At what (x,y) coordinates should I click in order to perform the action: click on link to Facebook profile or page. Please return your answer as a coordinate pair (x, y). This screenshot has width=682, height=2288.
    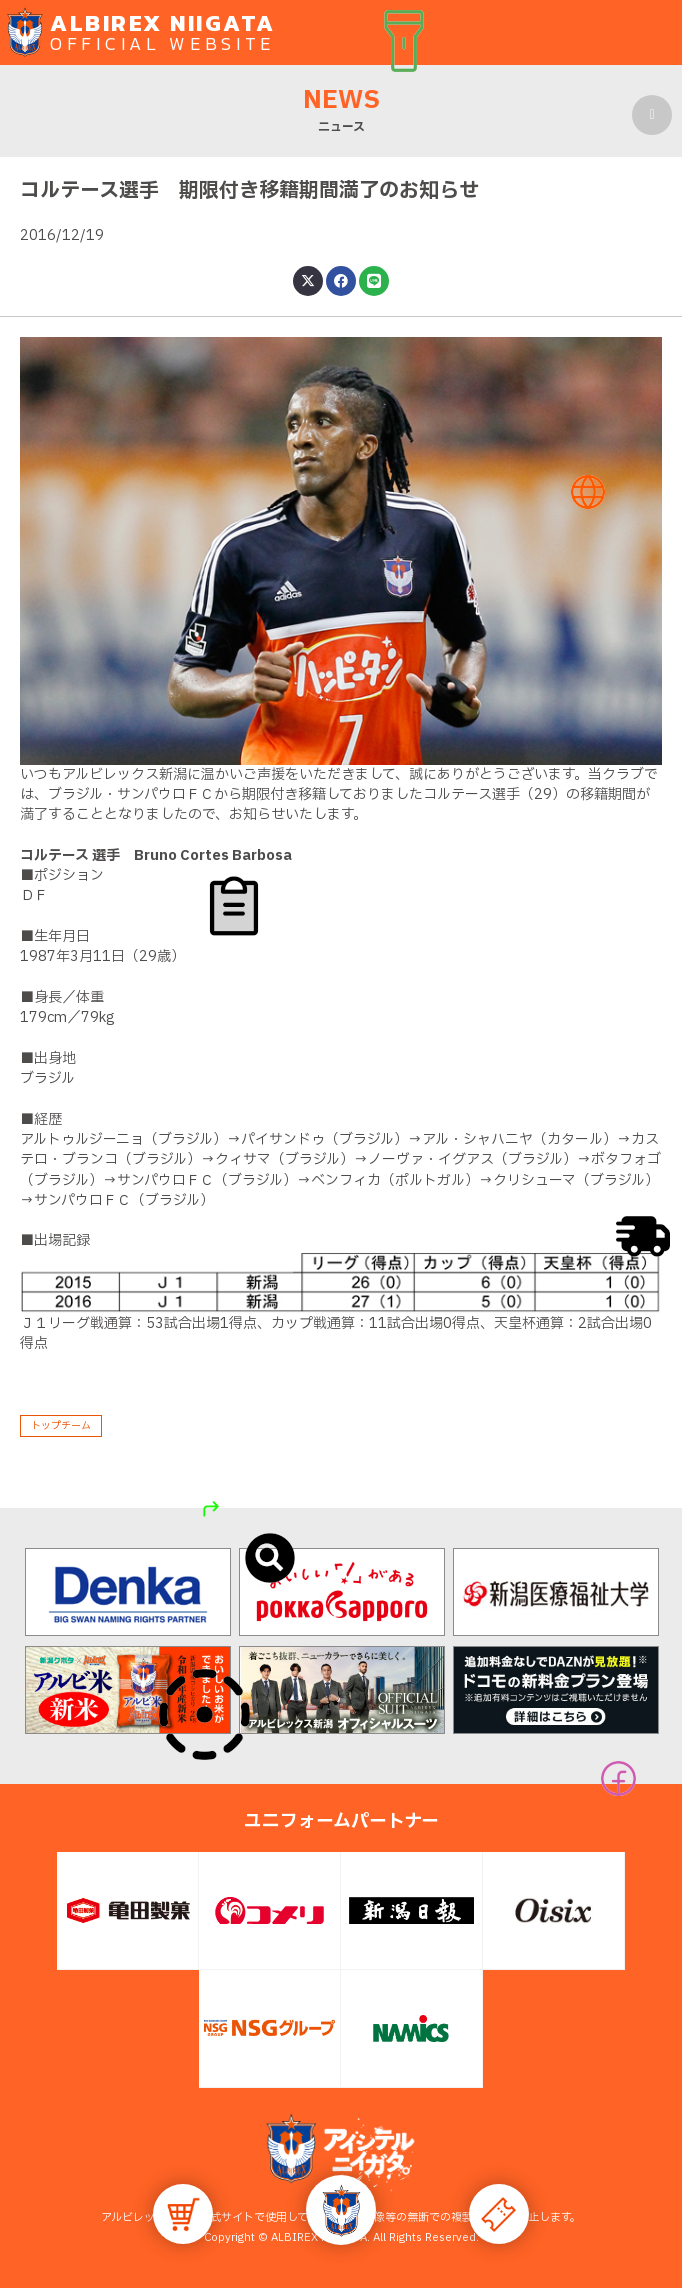
    Looking at the image, I should click on (618, 1778).